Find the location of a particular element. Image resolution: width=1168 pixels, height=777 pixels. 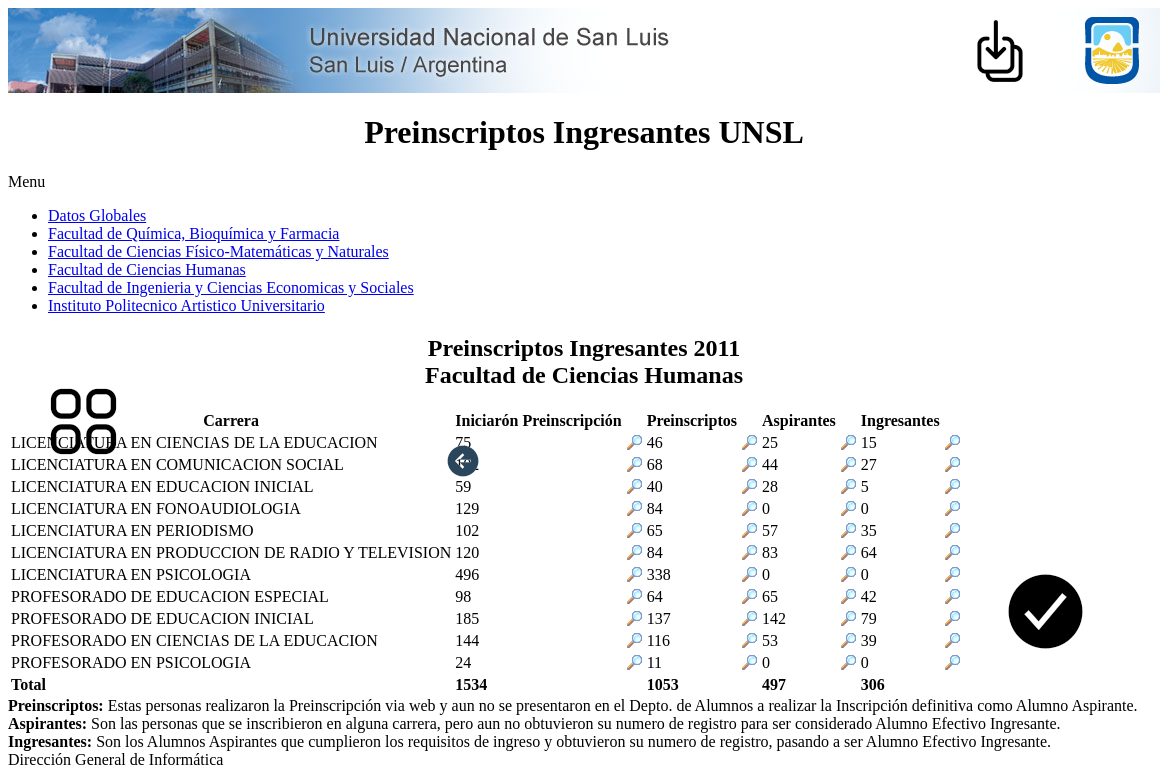

download multiple files is located at coordinates (1000, 51).